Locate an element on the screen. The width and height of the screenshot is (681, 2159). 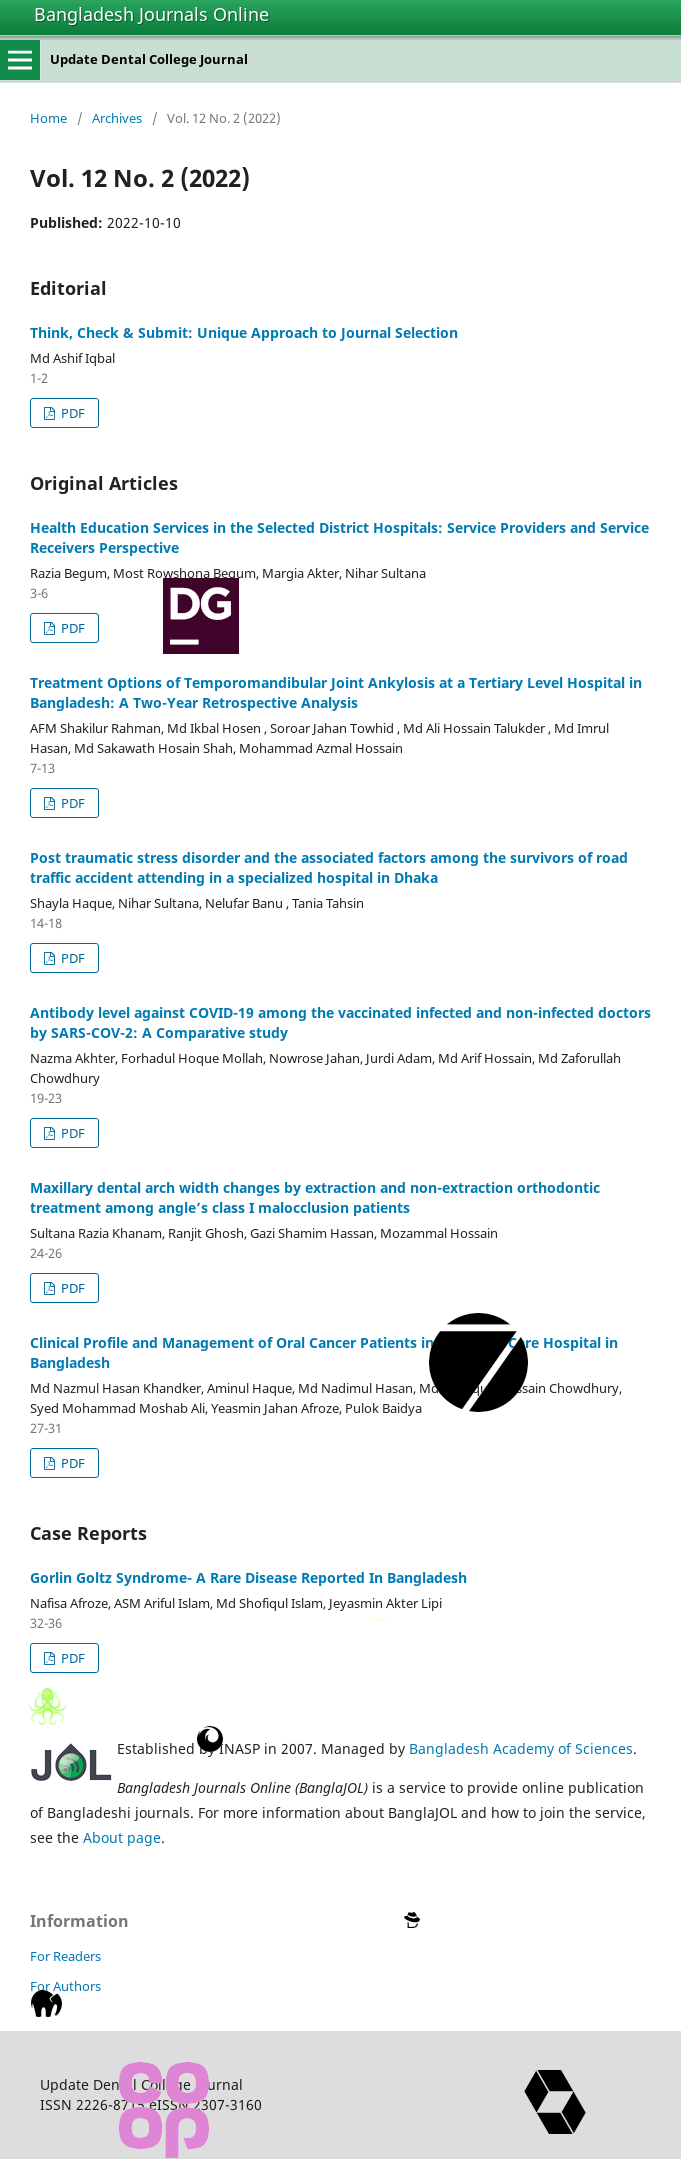
Framework7 mobile framework logo is located at coordinates (478, 1362).